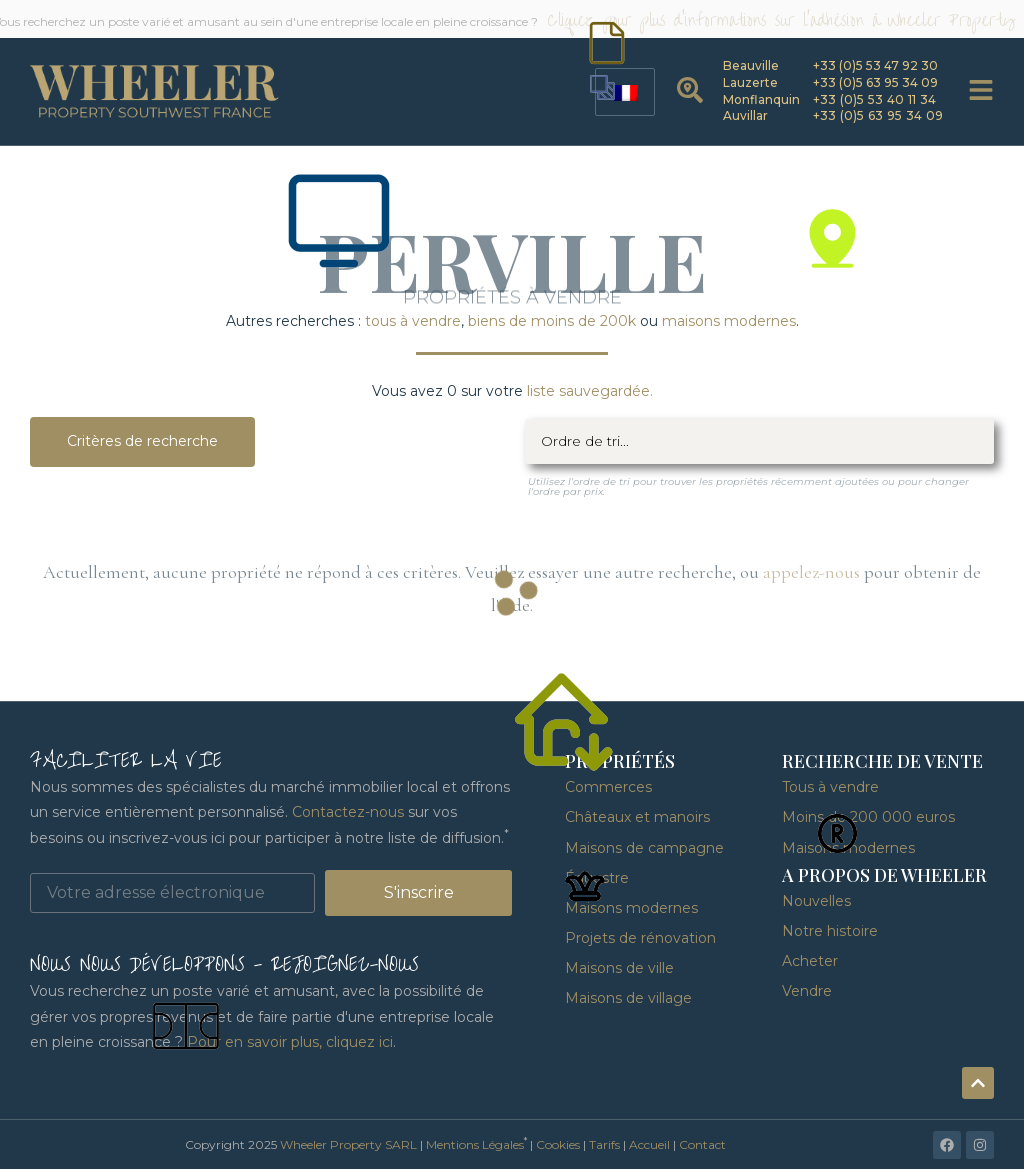 The height and width of the screenshot is (1169, 1024). Describe the element at coordinates (186, 1026) in the screenshot. I see `view basketball court availability` at that location.